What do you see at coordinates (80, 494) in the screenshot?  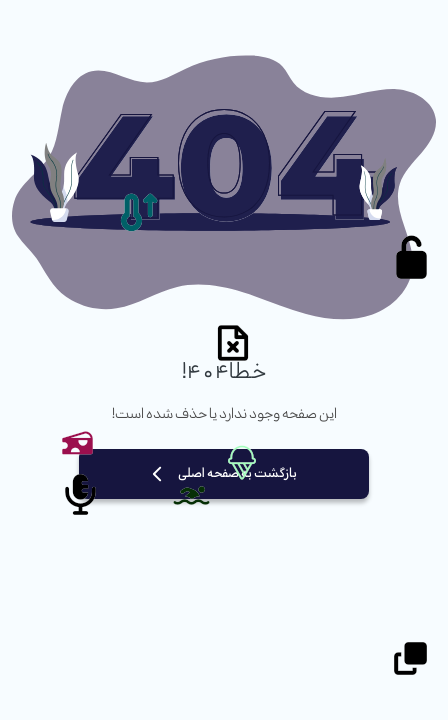 I see `tap to record audio or voice message` at bounding box center [80, 494].